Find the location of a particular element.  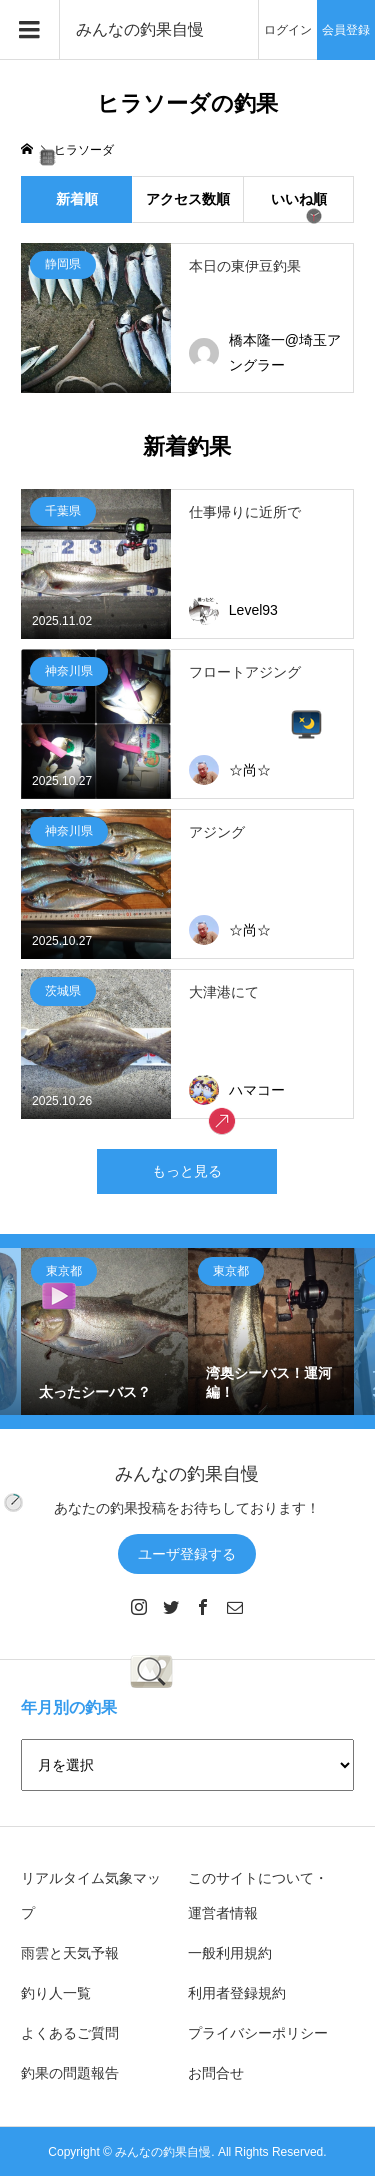

indicates a symbolic link or shortcut to another file is located at coordinates (222, 1121).